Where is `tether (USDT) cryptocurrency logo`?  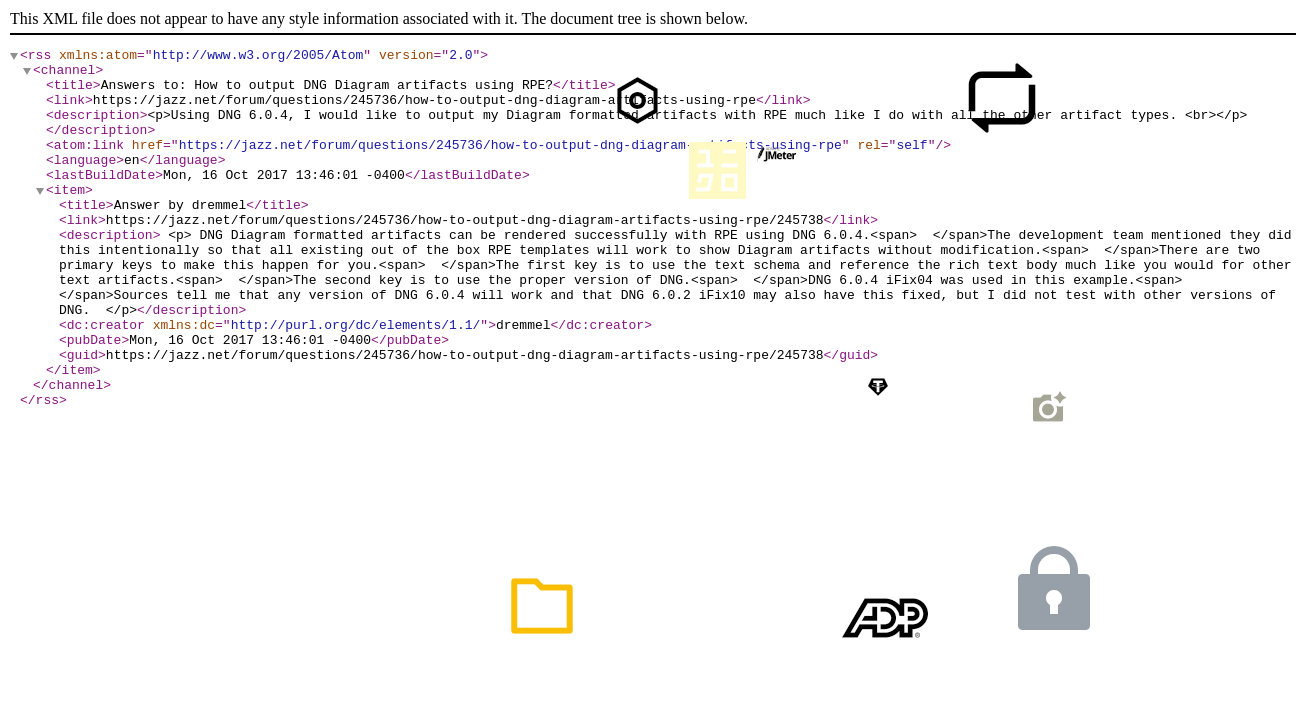
tether (USDT) cryptocurrency logo is located at coordinates (878, 387).